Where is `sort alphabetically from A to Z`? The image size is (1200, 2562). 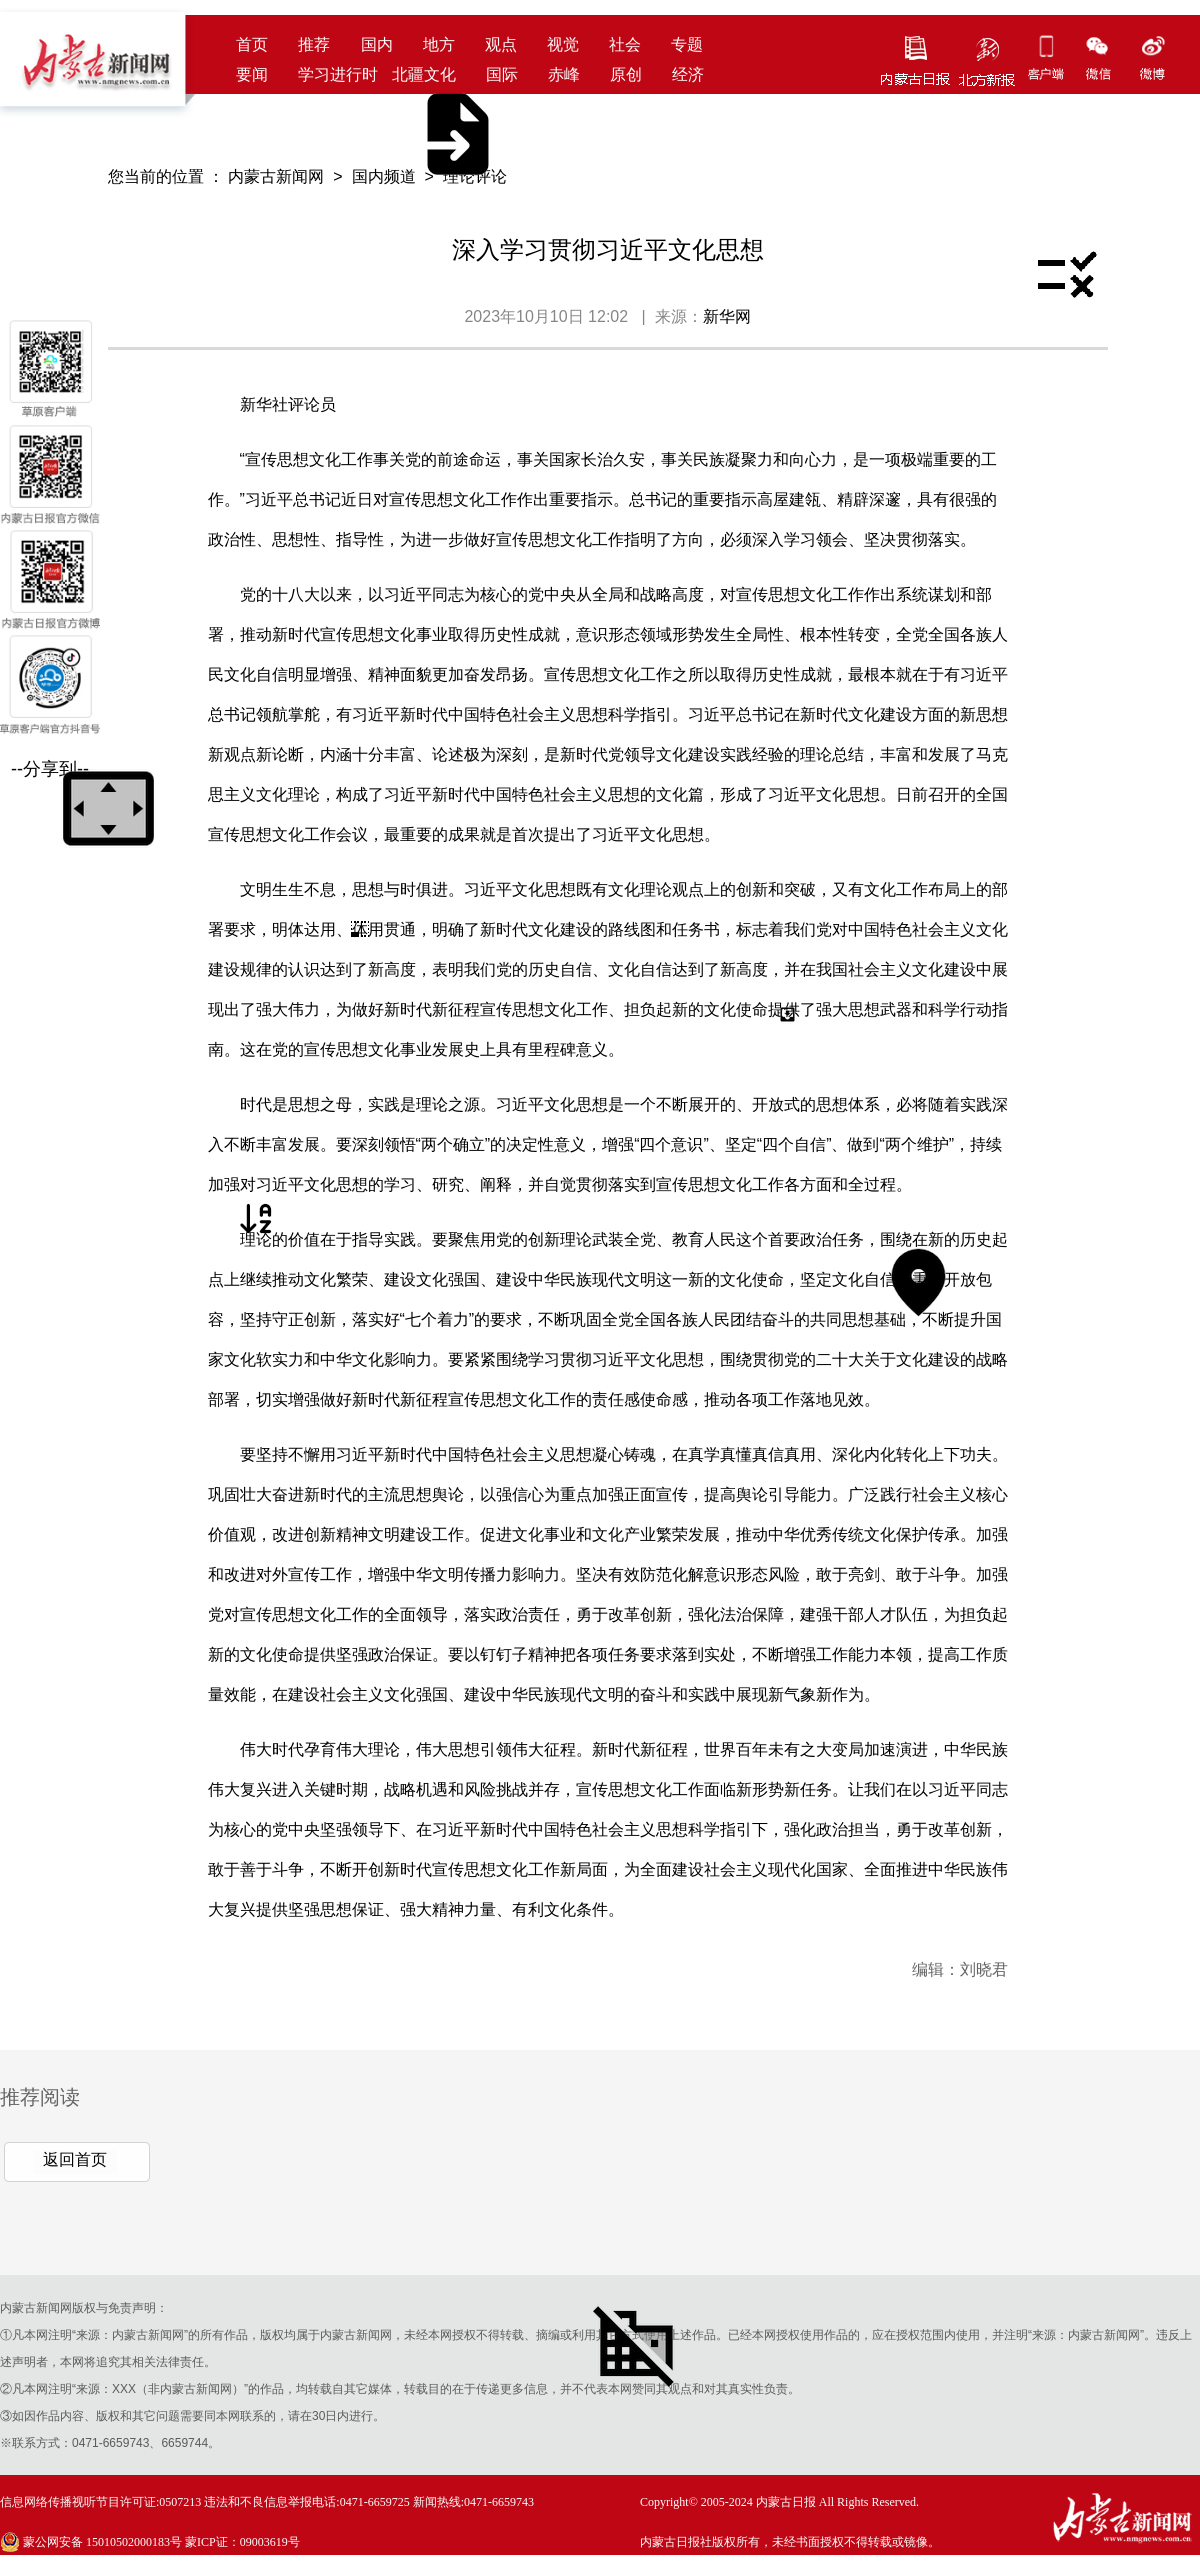 sort alphabetically from A to Z is located at coordinates (256, 1218).